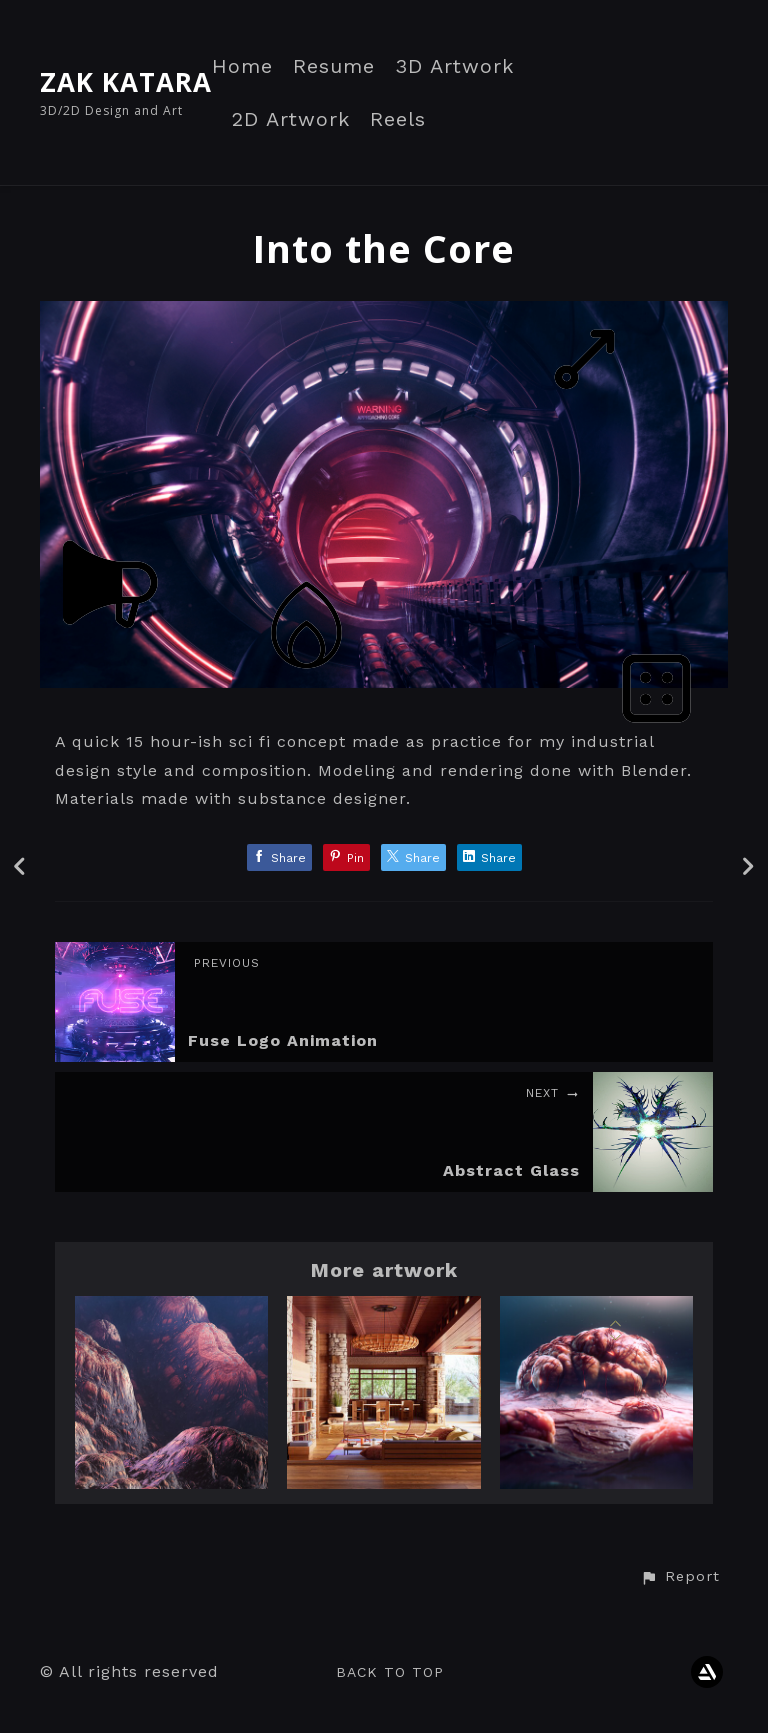 Image resolution: width=768 pixels, height=1733 pixels. What do you see at coordinates (306, 626) in the screenshot?
I see `indicates trending or popular content` at bounding box center [306, 626].